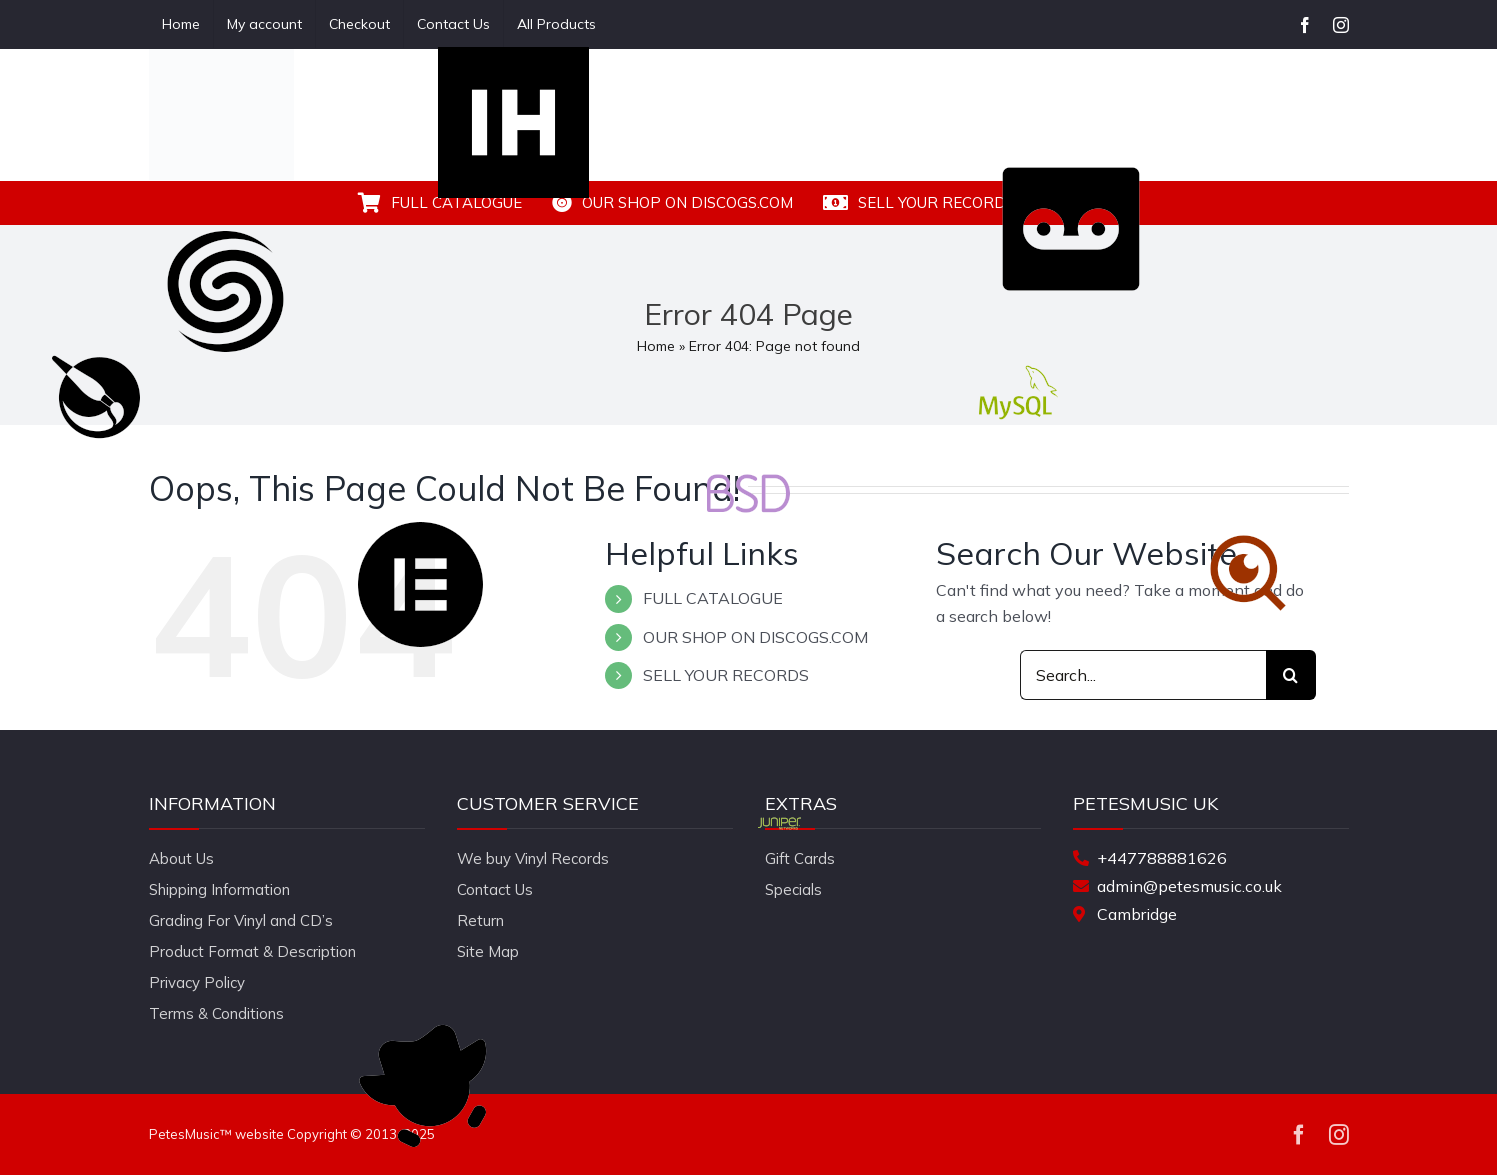 The height and width of the screenshot is (1175, 1497). Describe the element at coordinates (225, 291) in the screenshot. I see `Laravel Nova administration panel logo` at that location.